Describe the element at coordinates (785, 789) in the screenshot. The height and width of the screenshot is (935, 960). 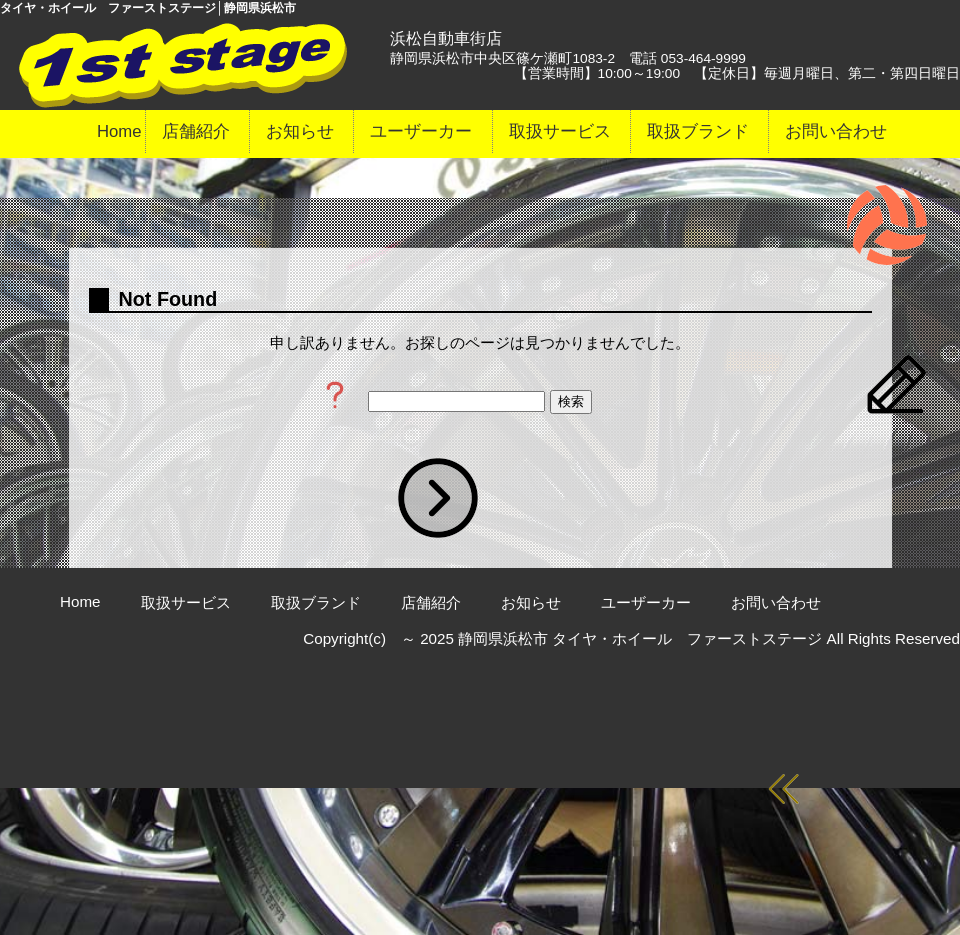
I see `go back to the beginning` at that location.